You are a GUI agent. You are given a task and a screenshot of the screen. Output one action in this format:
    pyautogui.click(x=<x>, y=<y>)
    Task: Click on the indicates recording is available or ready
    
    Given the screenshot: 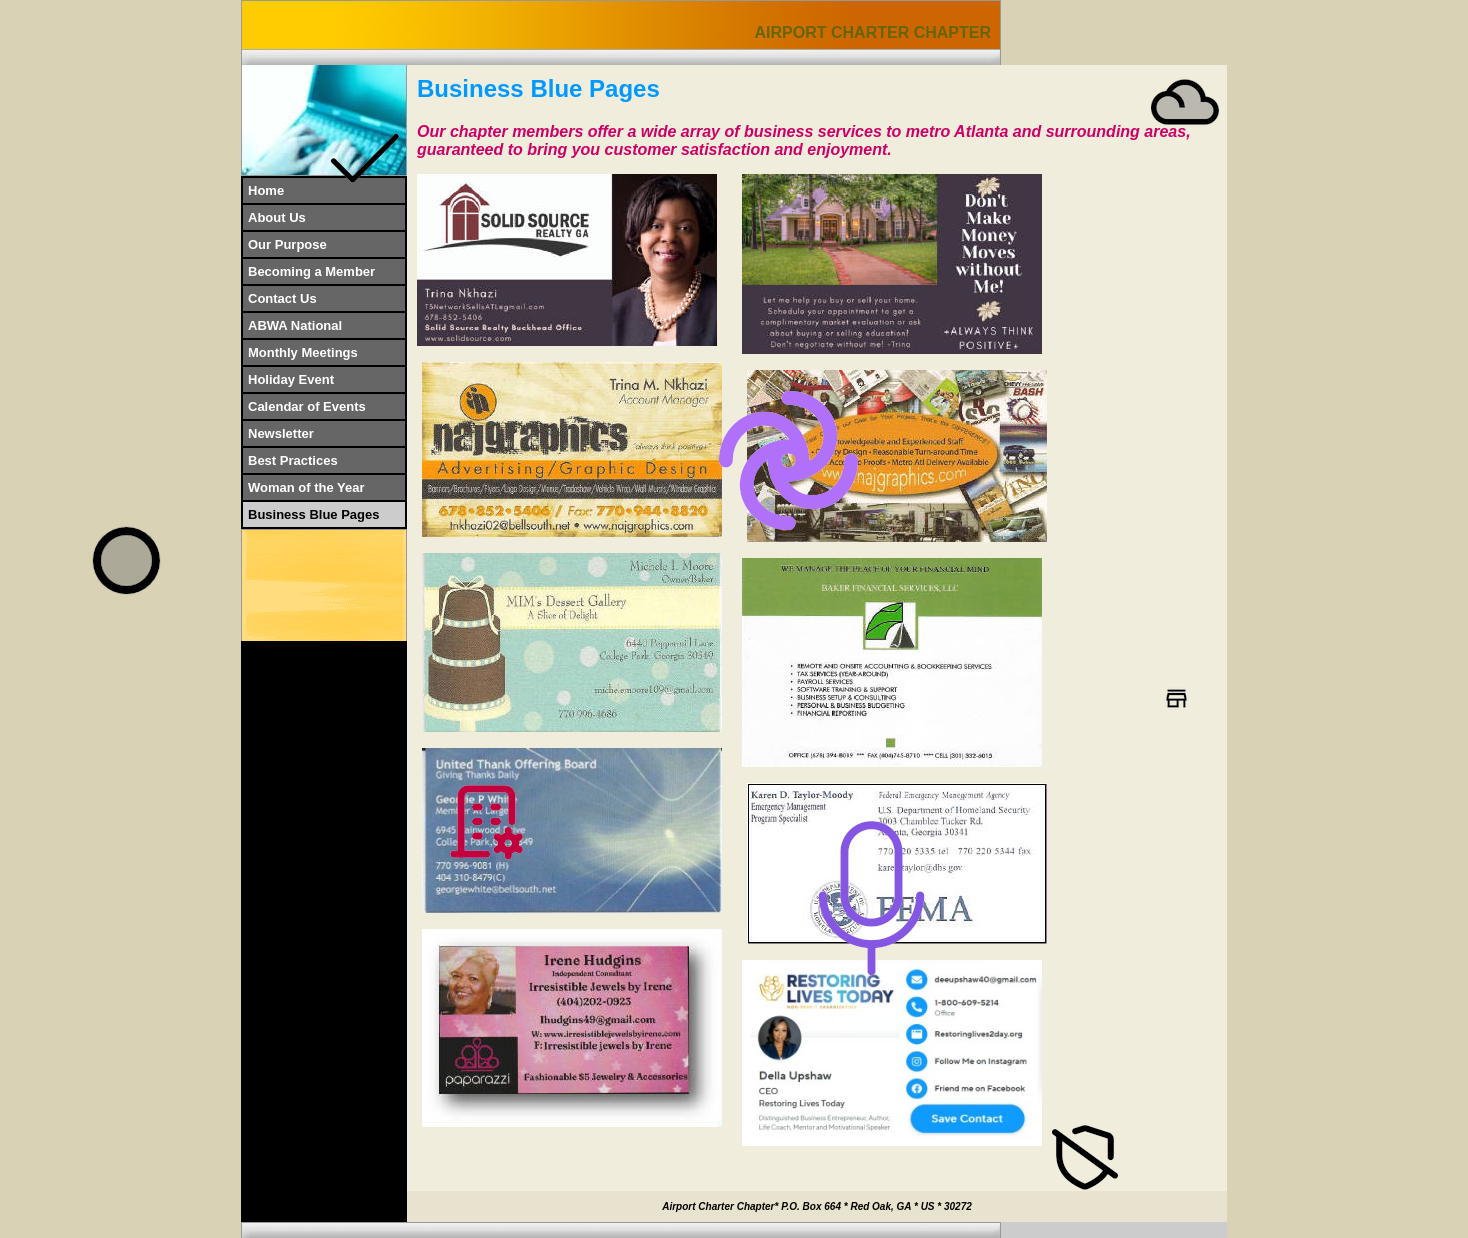 What is the action you would take?
    pyautogui.click(x=126, y=560)
    